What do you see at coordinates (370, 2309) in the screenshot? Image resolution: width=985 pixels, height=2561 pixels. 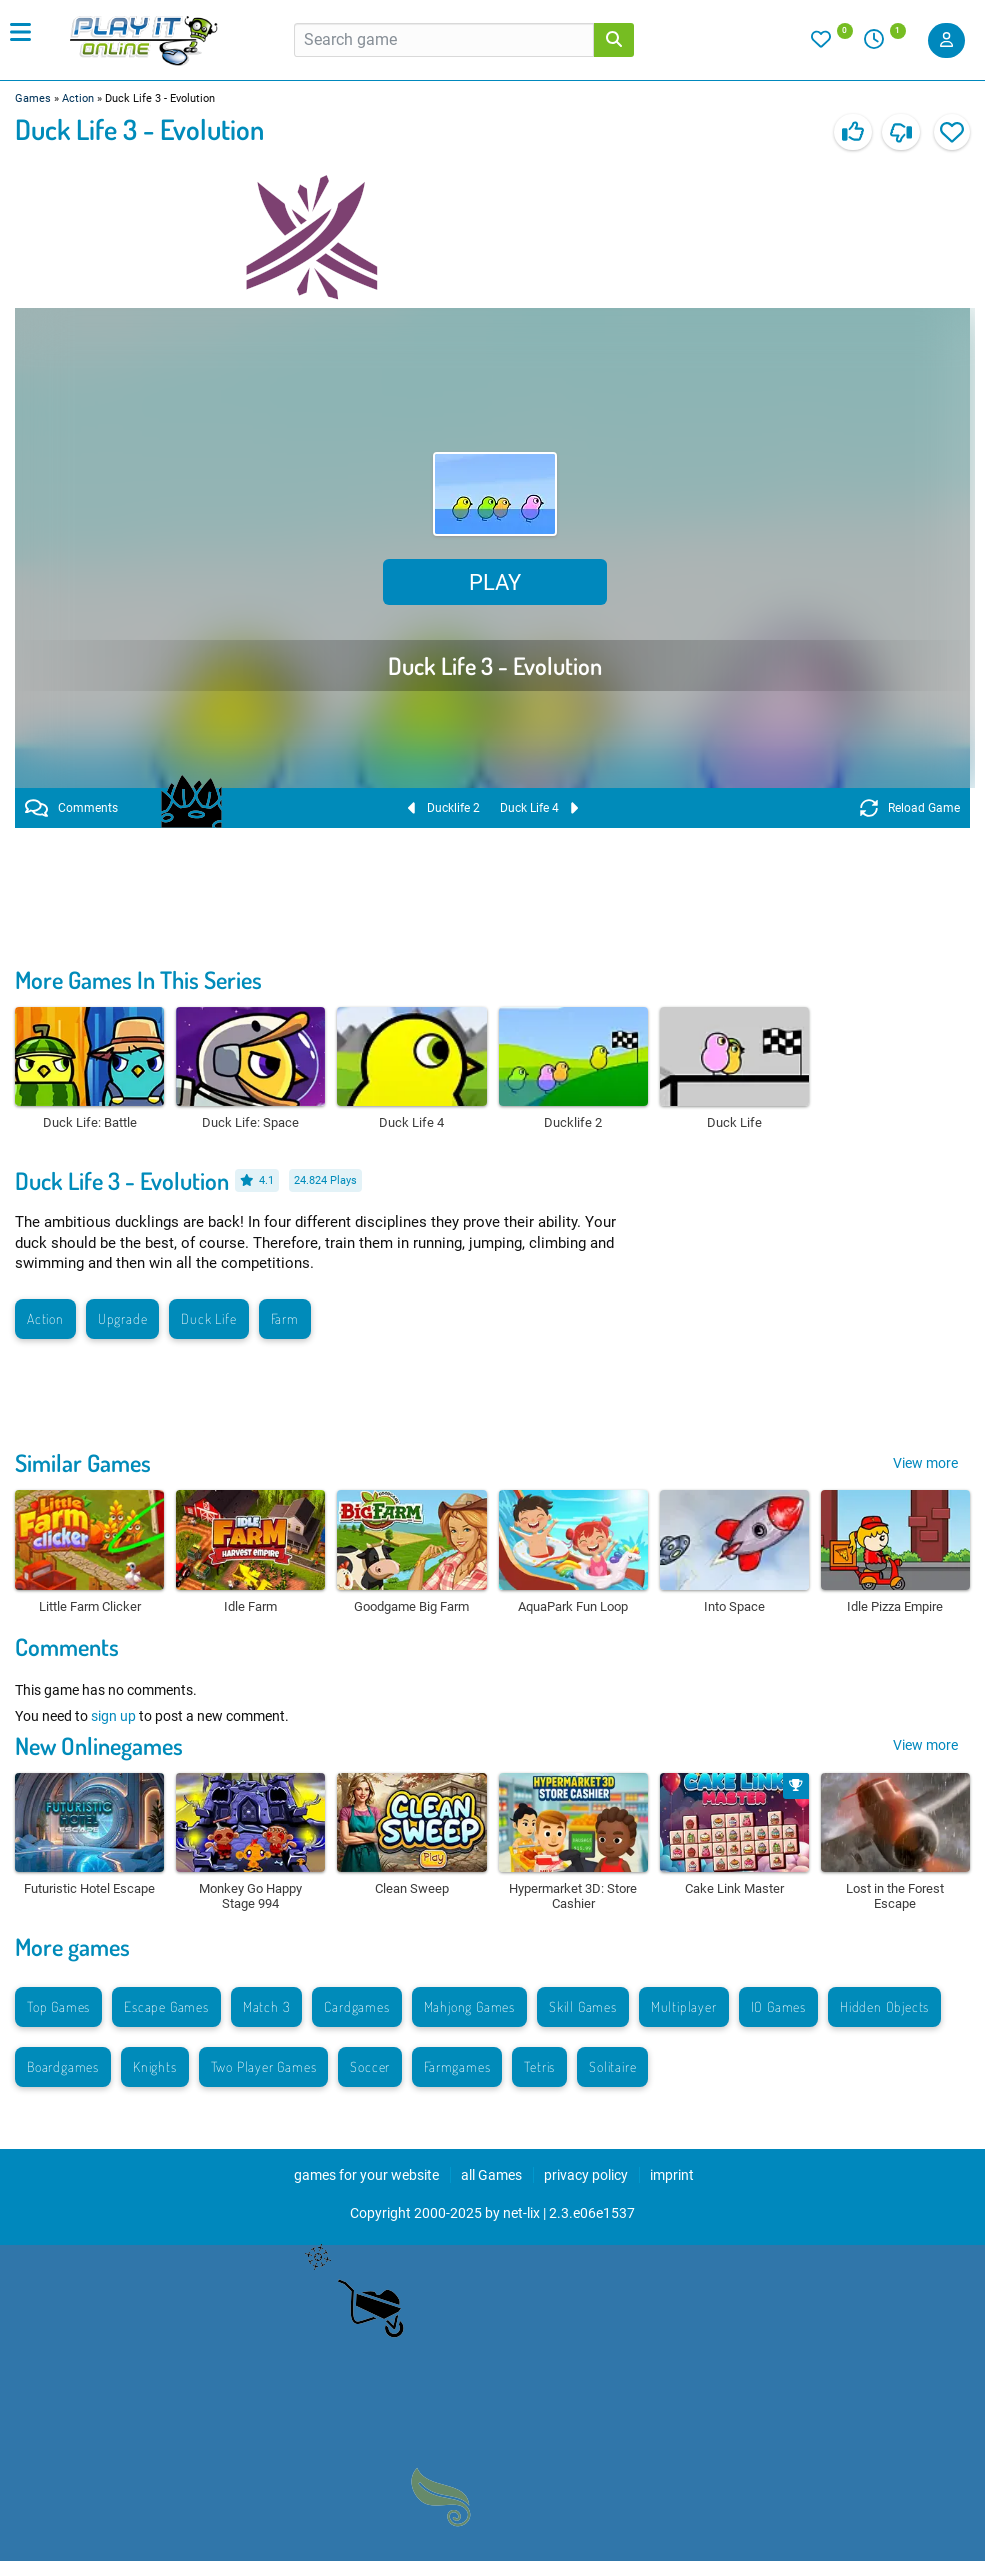 I see `access gardening or landscaping tools` at bounding box center [370, 2309].